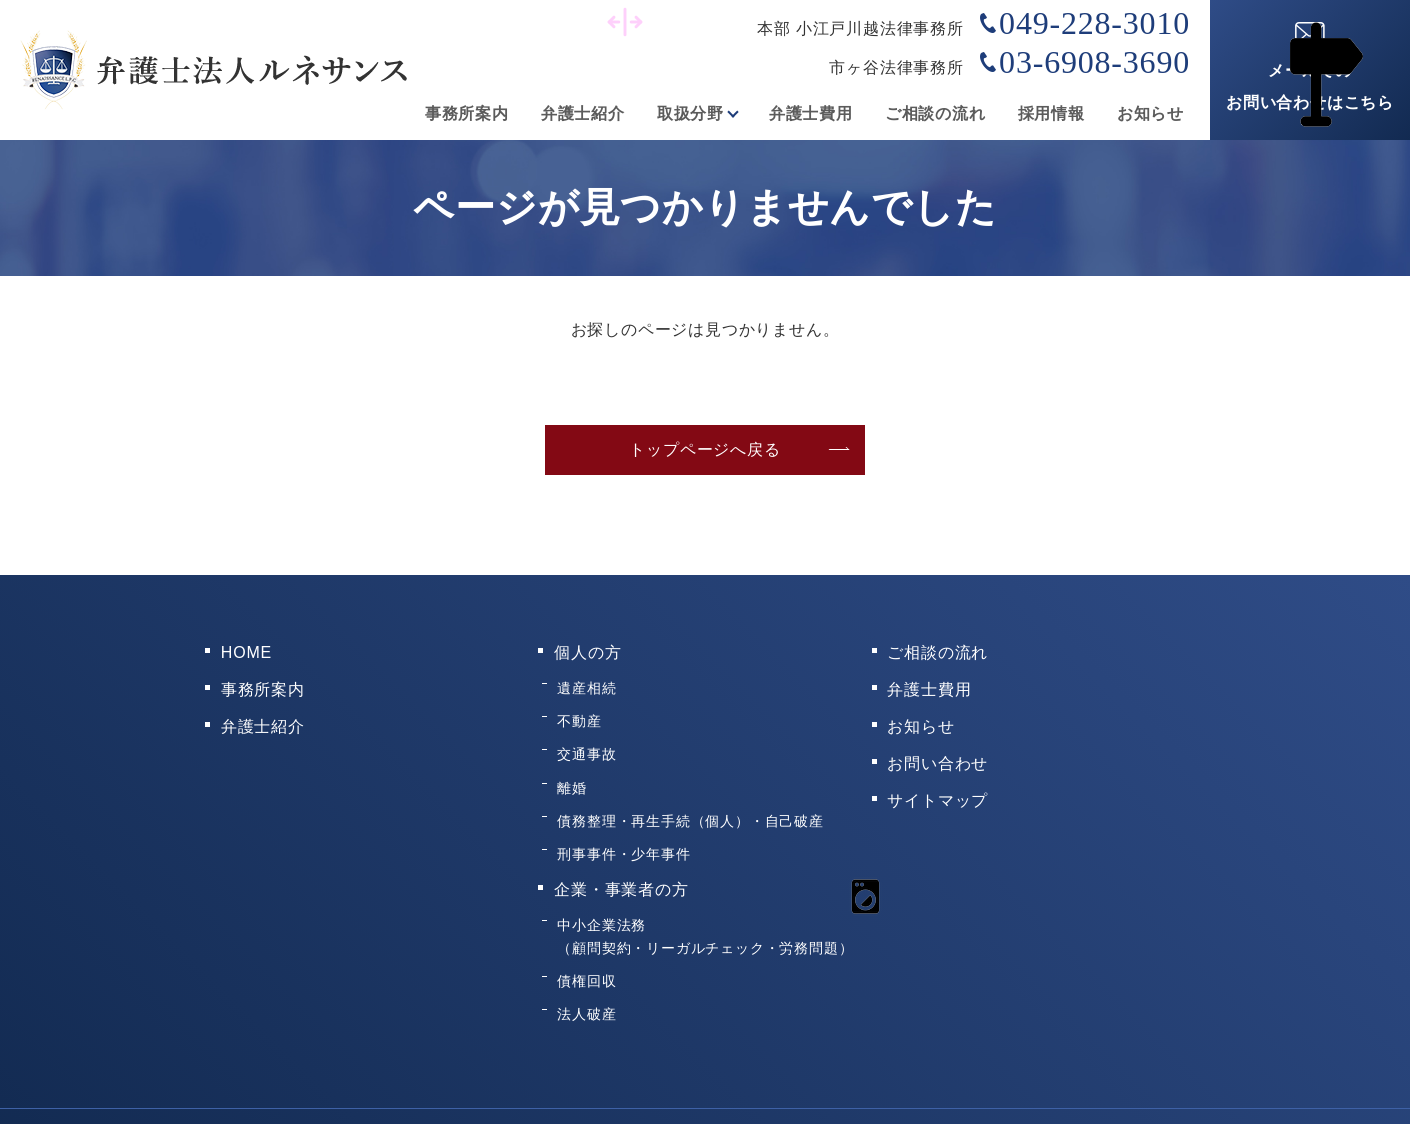 The height and width of the screenshot is (1124, 1410). What do you see at coordinates (1326, 74) in the screenshot?
I see `navigate to the next step or section` at bounding box center [1326, 74].